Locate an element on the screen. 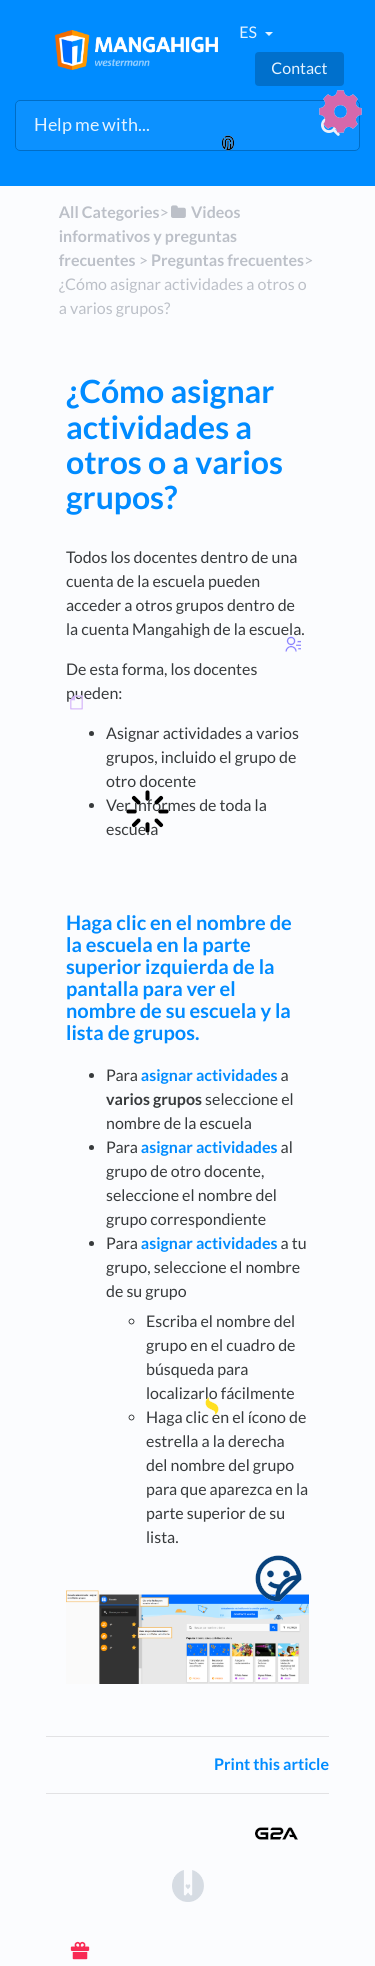  access your contacts list is located at coordinates (292, 644).